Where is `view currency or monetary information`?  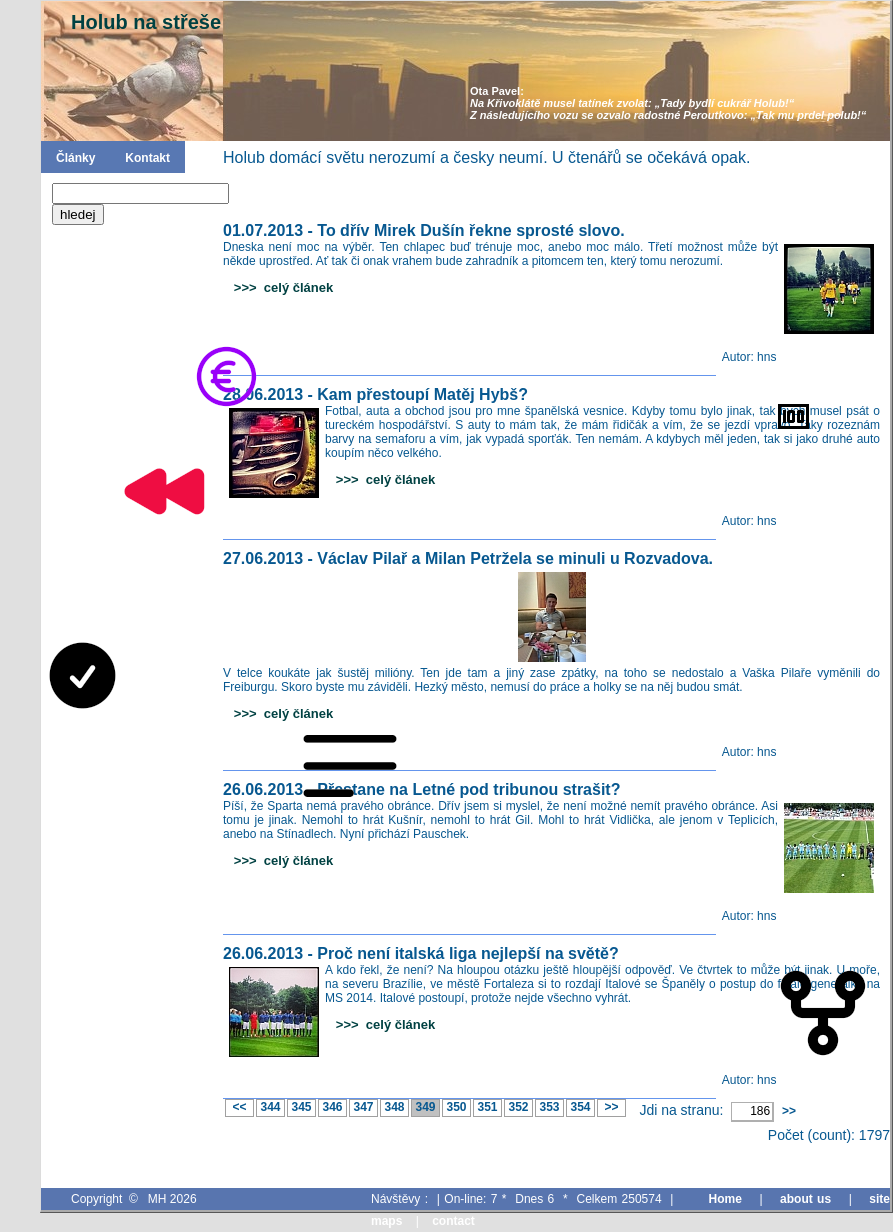
view currency or monetary information is located at coordinates (793, 416).